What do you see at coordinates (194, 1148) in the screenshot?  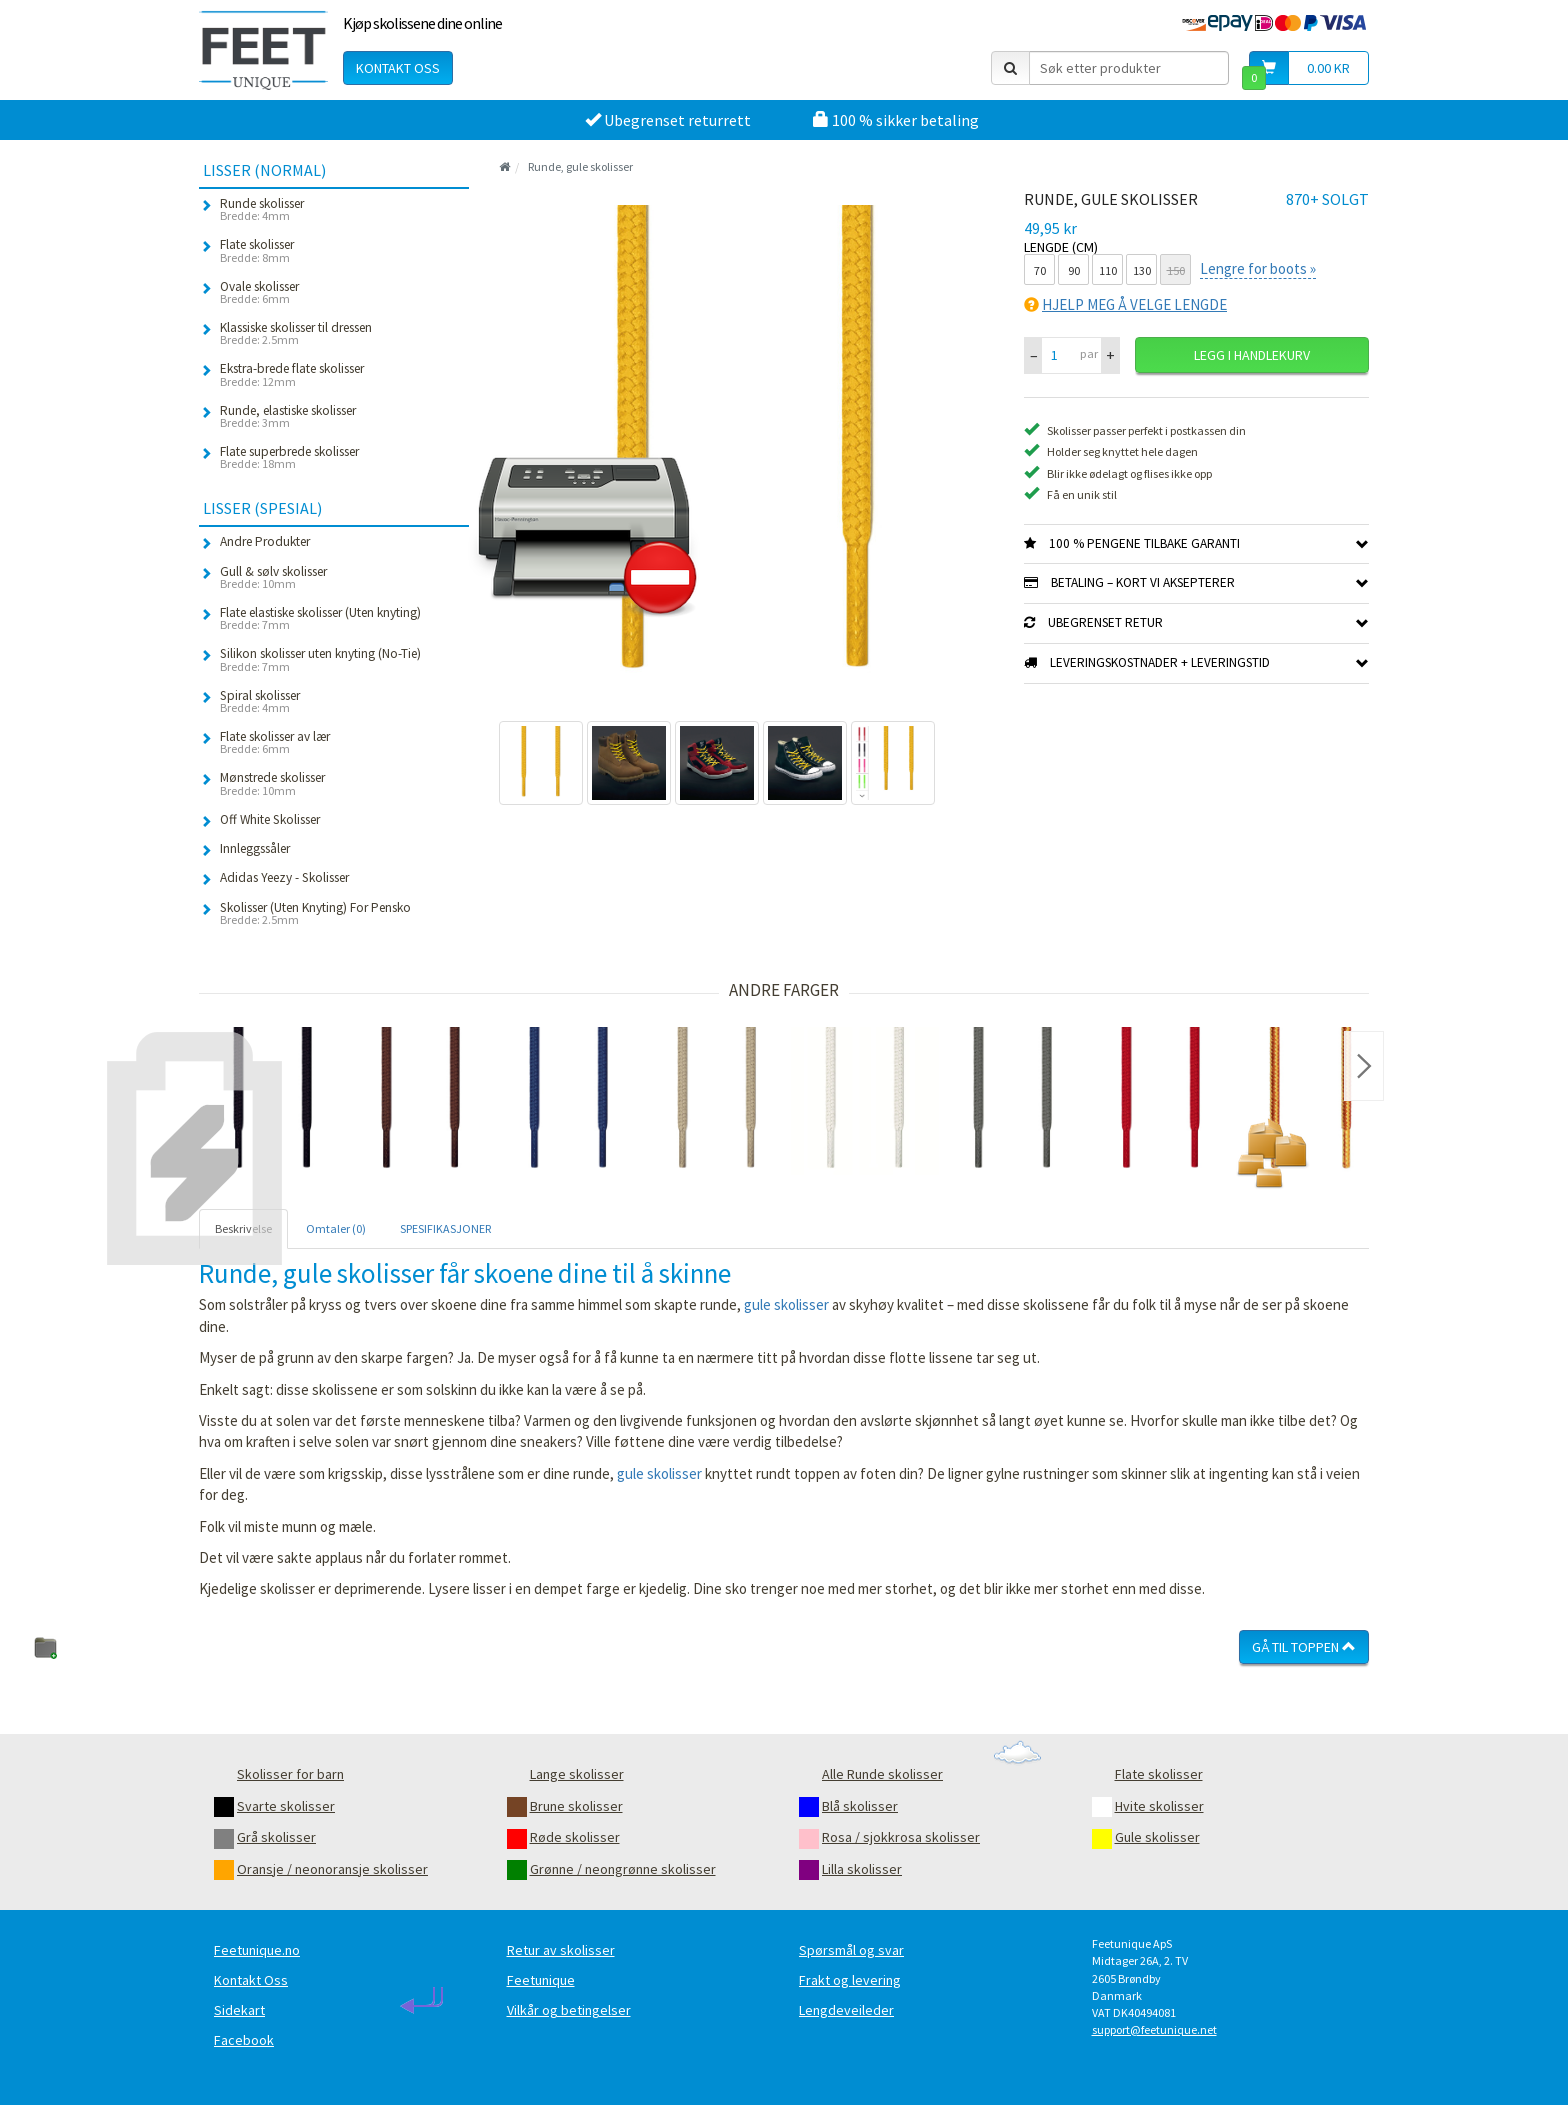 I see `indicates battery is fully charged` at bounding box center [194, 1148].